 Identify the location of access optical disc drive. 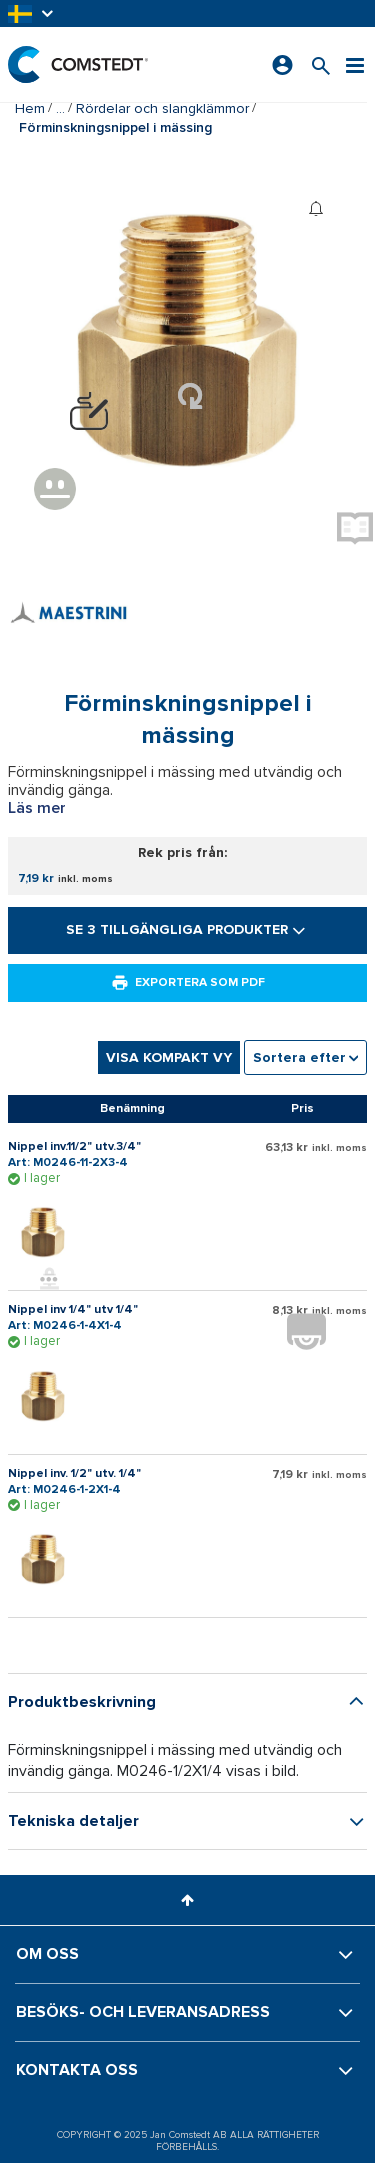
(306, 1330).